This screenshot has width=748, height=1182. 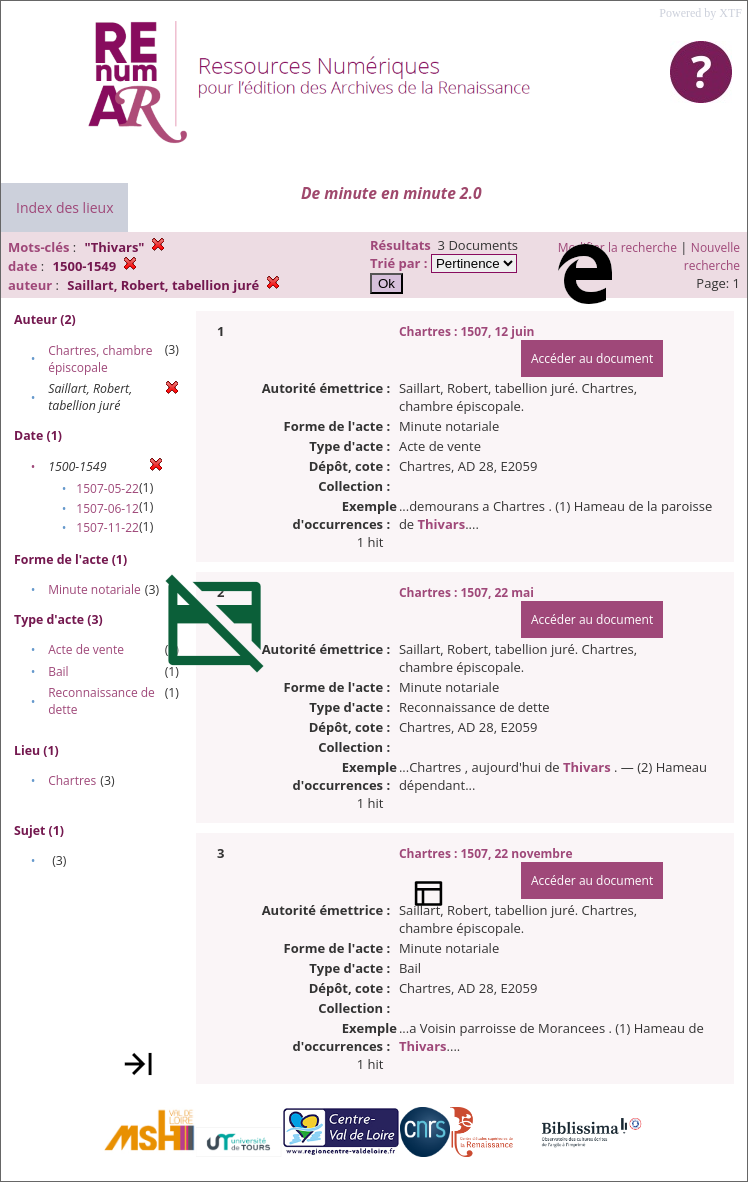 I want to click on switch to sidebar layout view, so click(x=428, y=893).